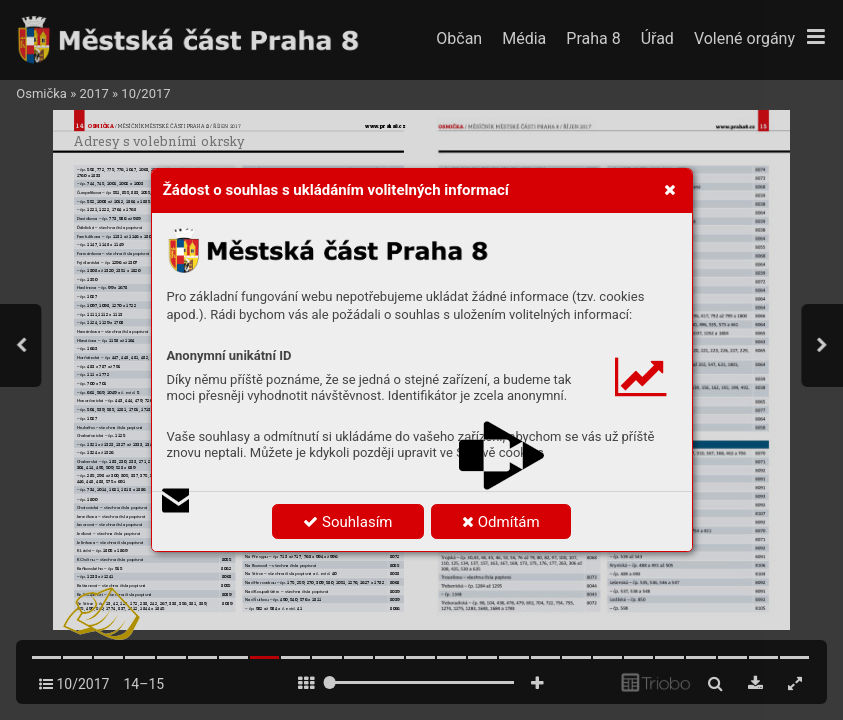 This screenshot has height=720, width=843. I want to click on open screencastify screen recording app, so click(501, 455).